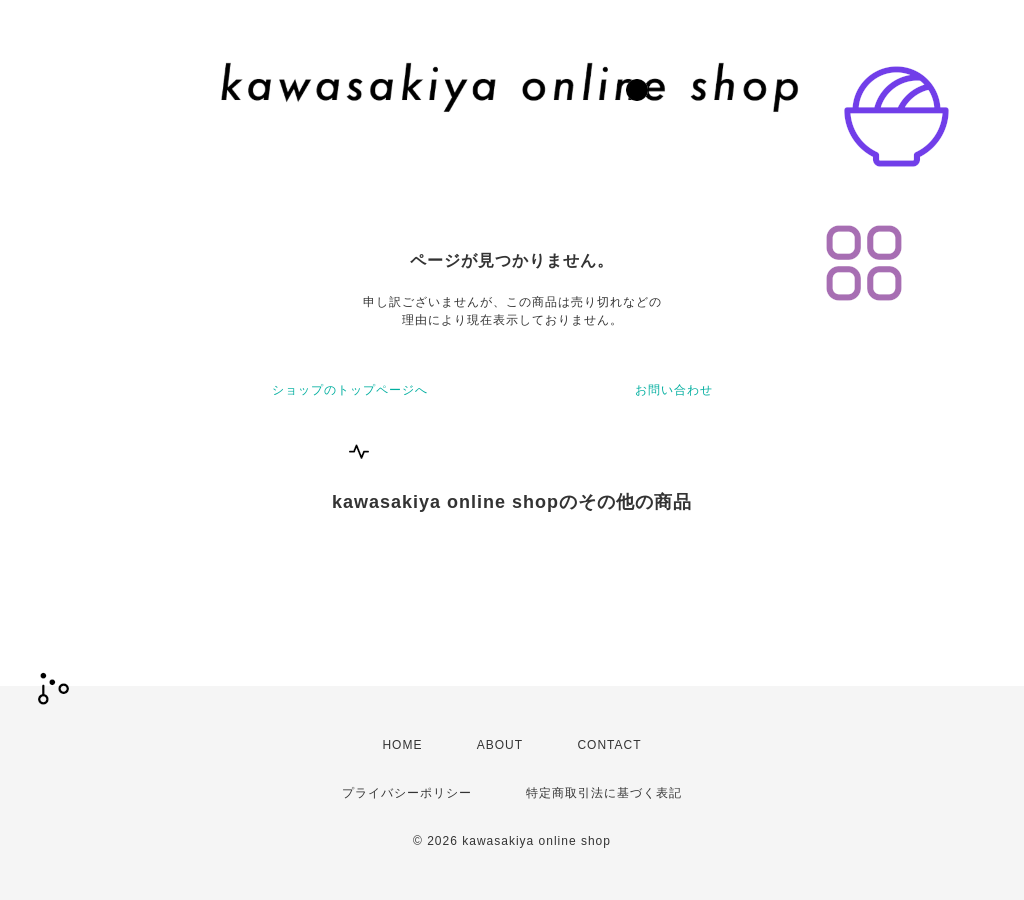 The width and height of the screenshot is (1024, 900). What do you see at coordinates (637, 90) in the screenshot?
I see `indicates an unread notification or new item` at bounding box center [637, 90].